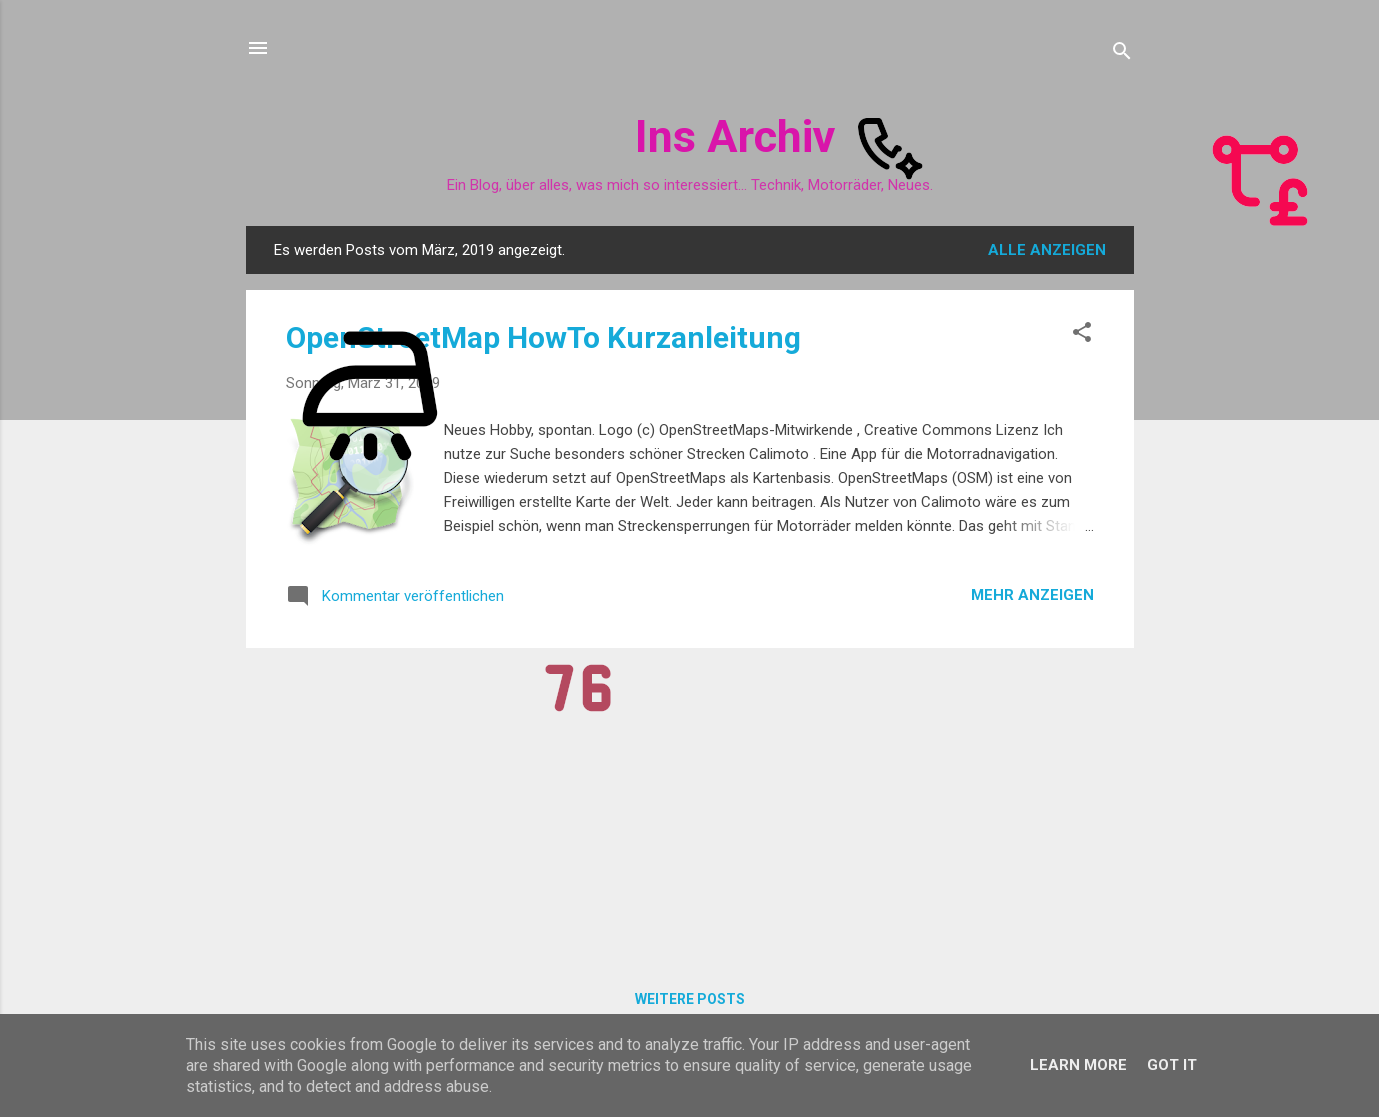 The height and width of the screenshot is (1117, 1379). What do you see at coordinates (370, 392) in the screenshot?
I see `indicates steam iron setting available` at bounding box center [370, 392].